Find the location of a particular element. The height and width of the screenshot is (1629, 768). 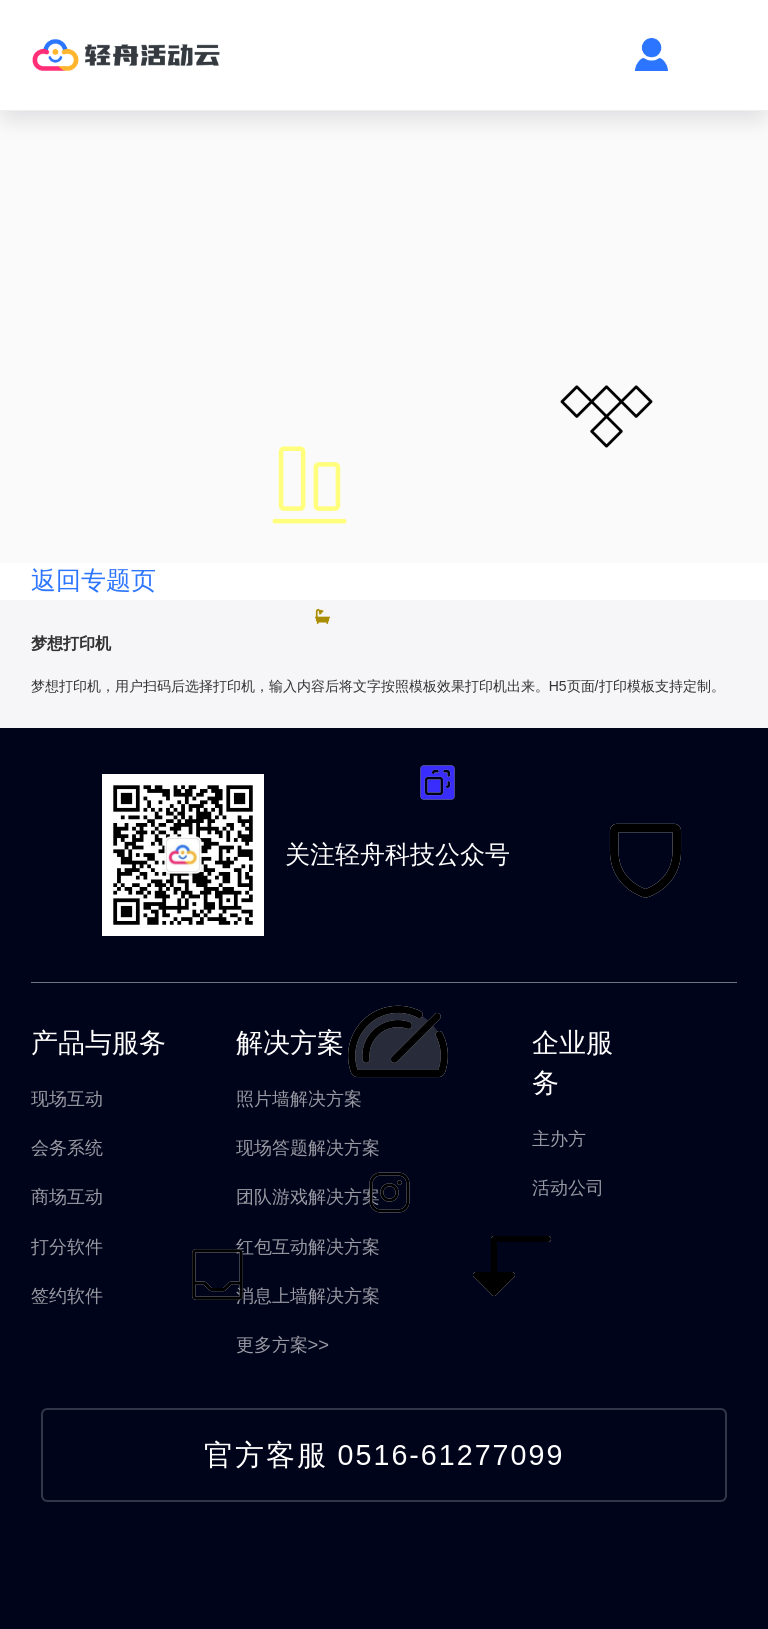

go back and down in navigation is located at coordinates (509, 1260).